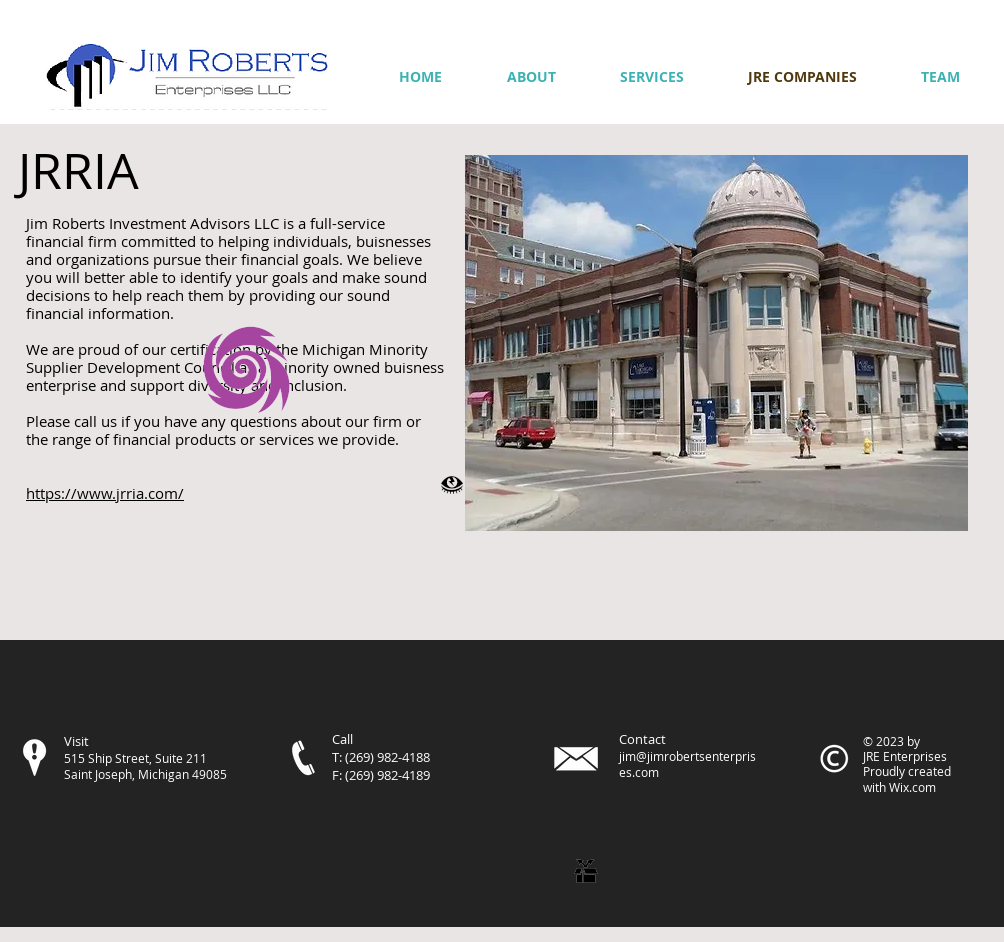  I want to click on unpack or open a delivery, so click(586, 871).